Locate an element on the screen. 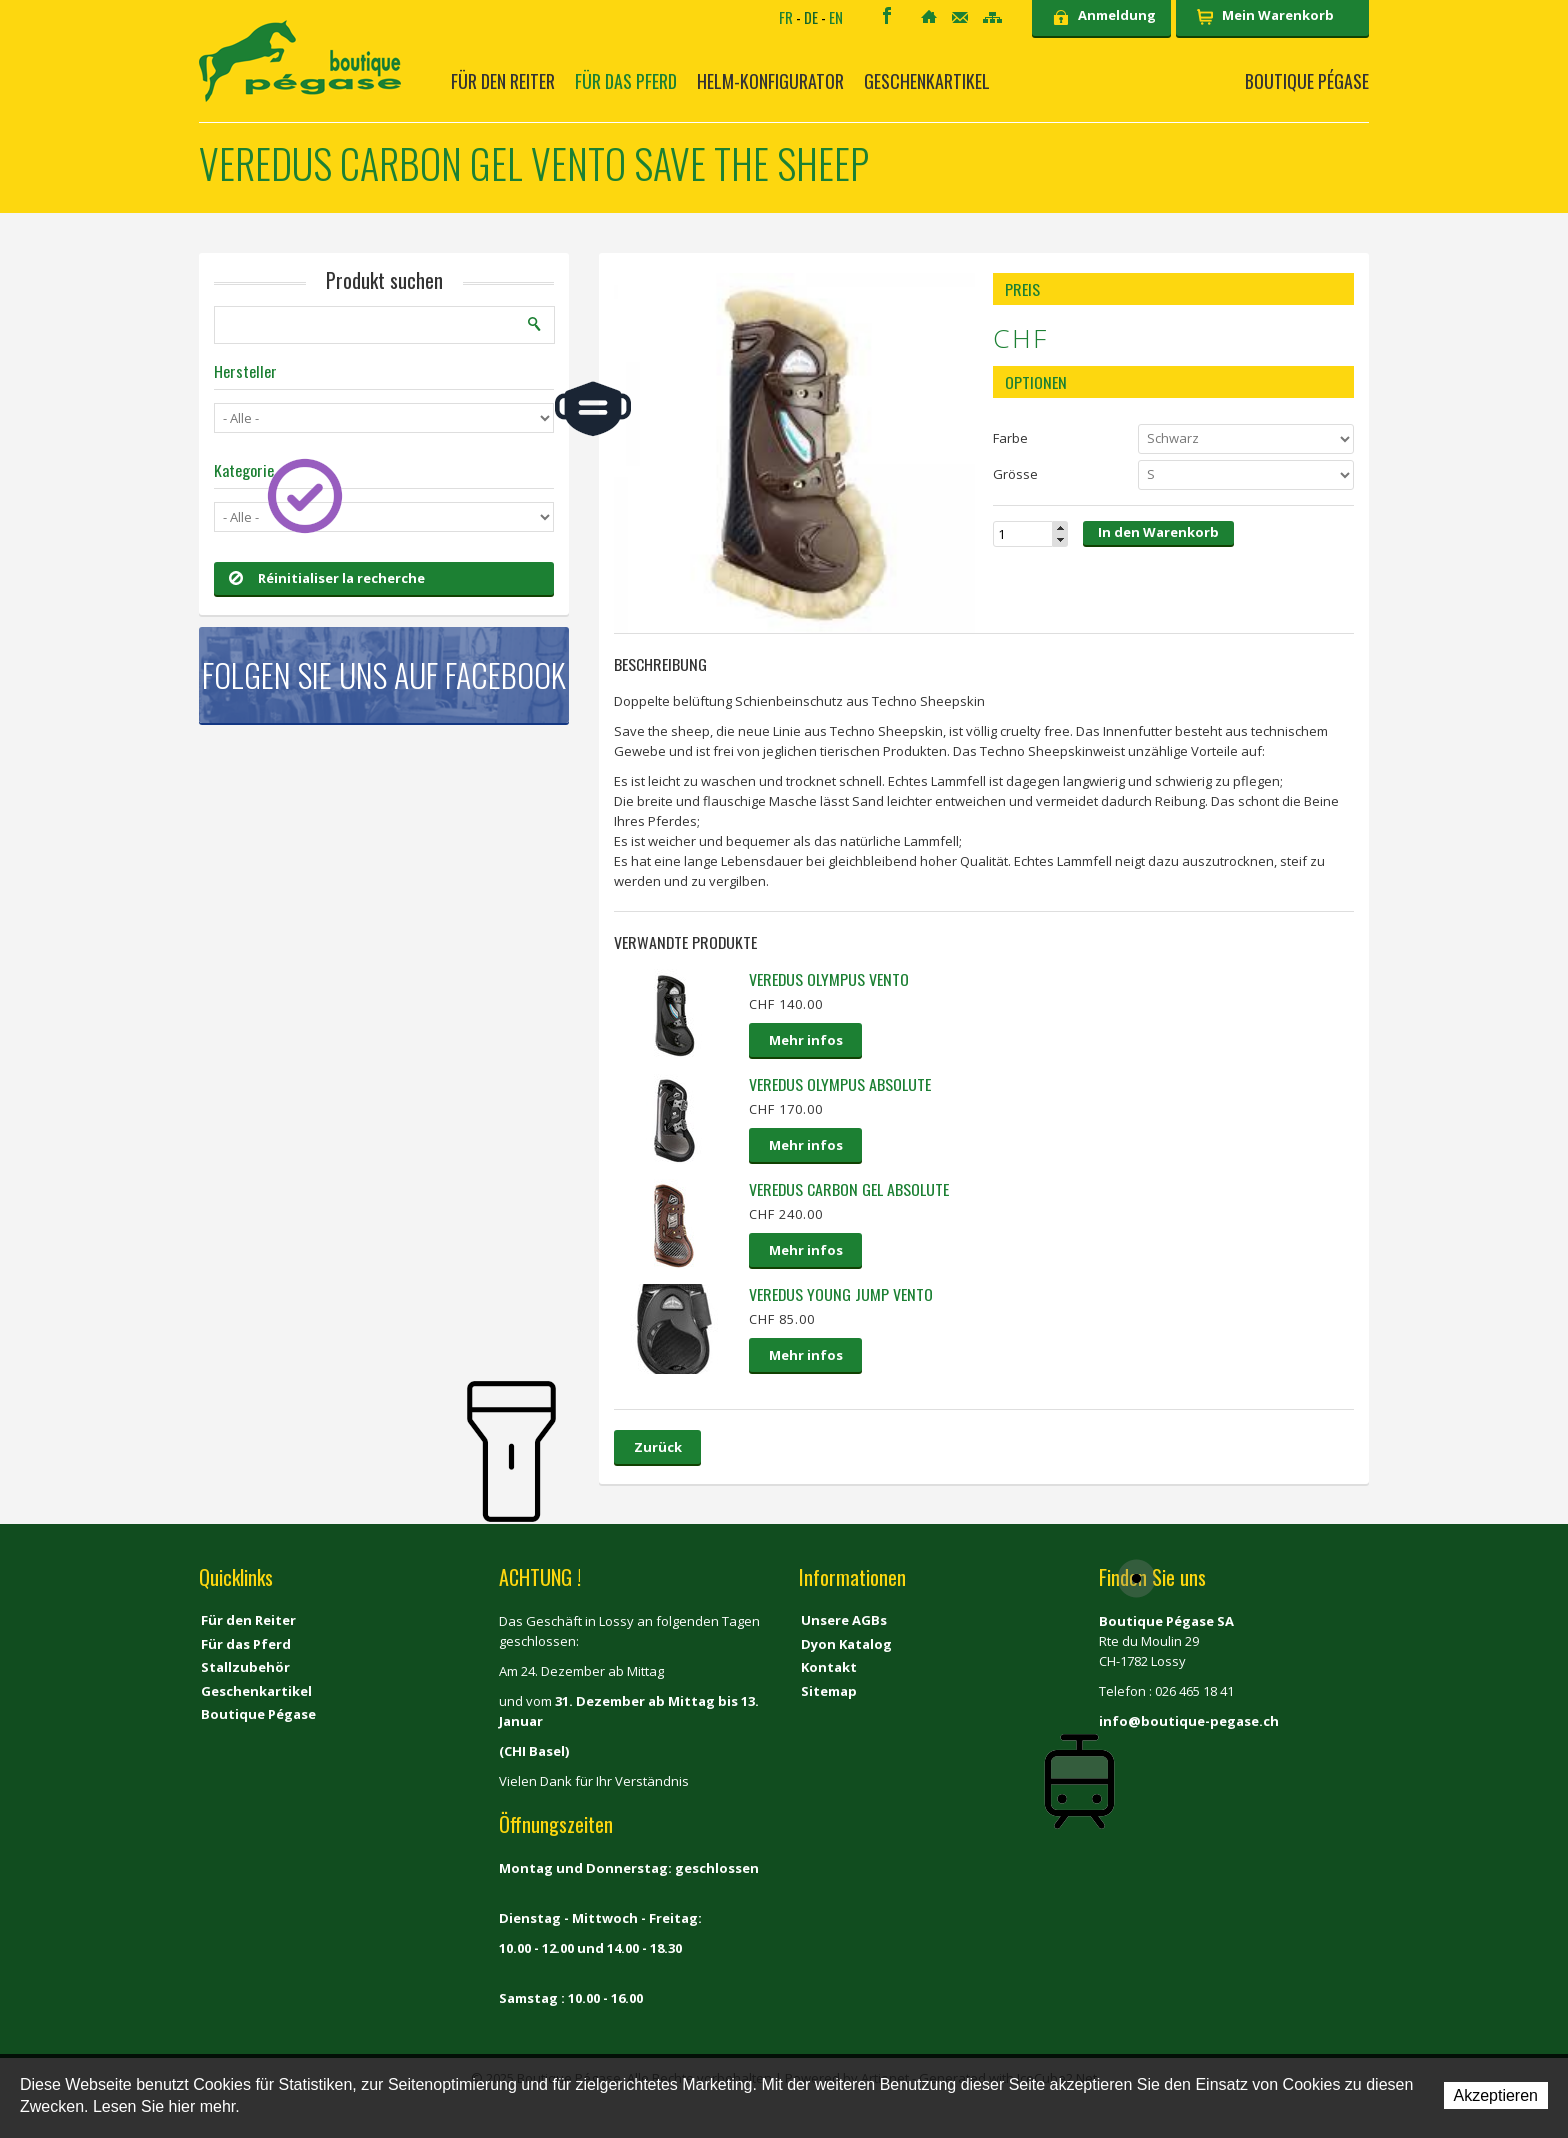 This screenshot has width=1568, height=2138. toggle flashlight on or off is located at coordinates (511, 1451).